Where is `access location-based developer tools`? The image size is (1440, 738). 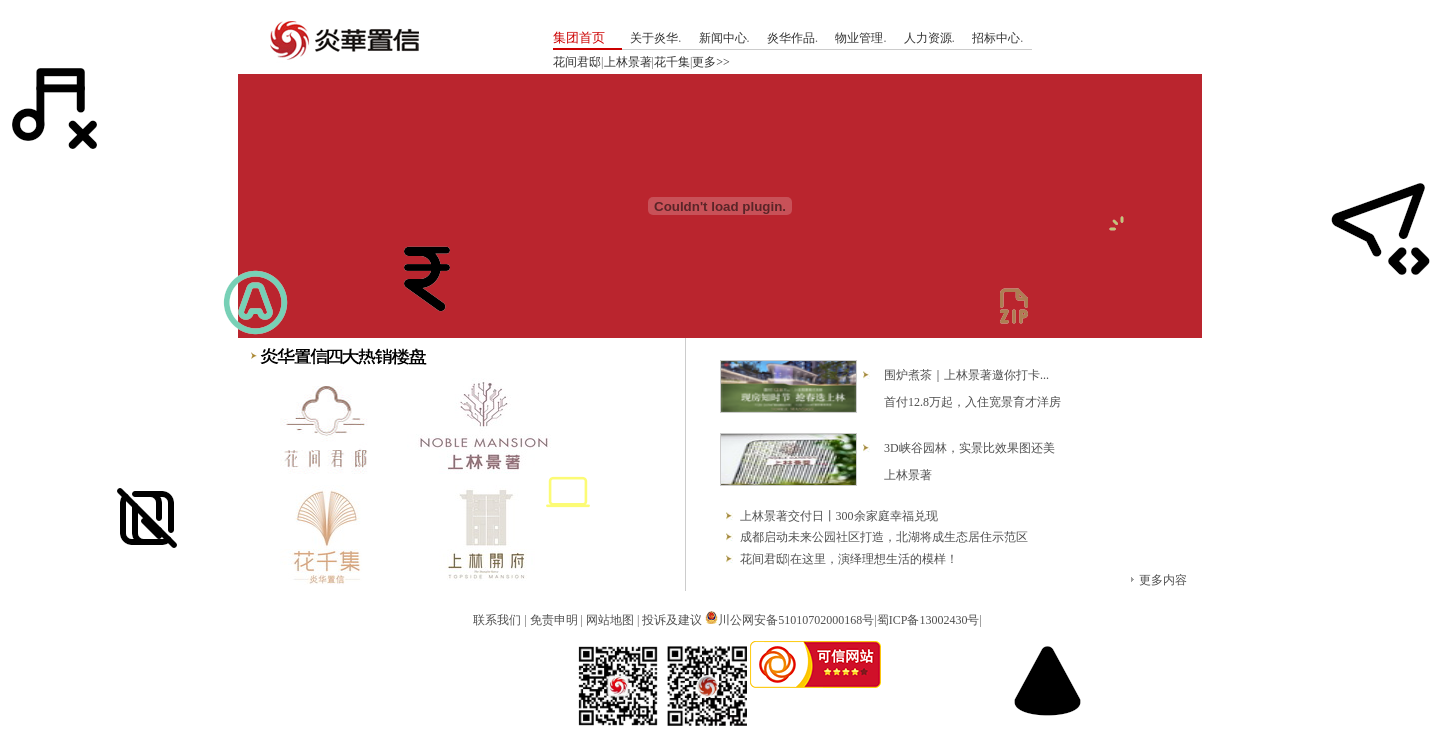 access location-based developer tools is located at coordinates (1379, 229).